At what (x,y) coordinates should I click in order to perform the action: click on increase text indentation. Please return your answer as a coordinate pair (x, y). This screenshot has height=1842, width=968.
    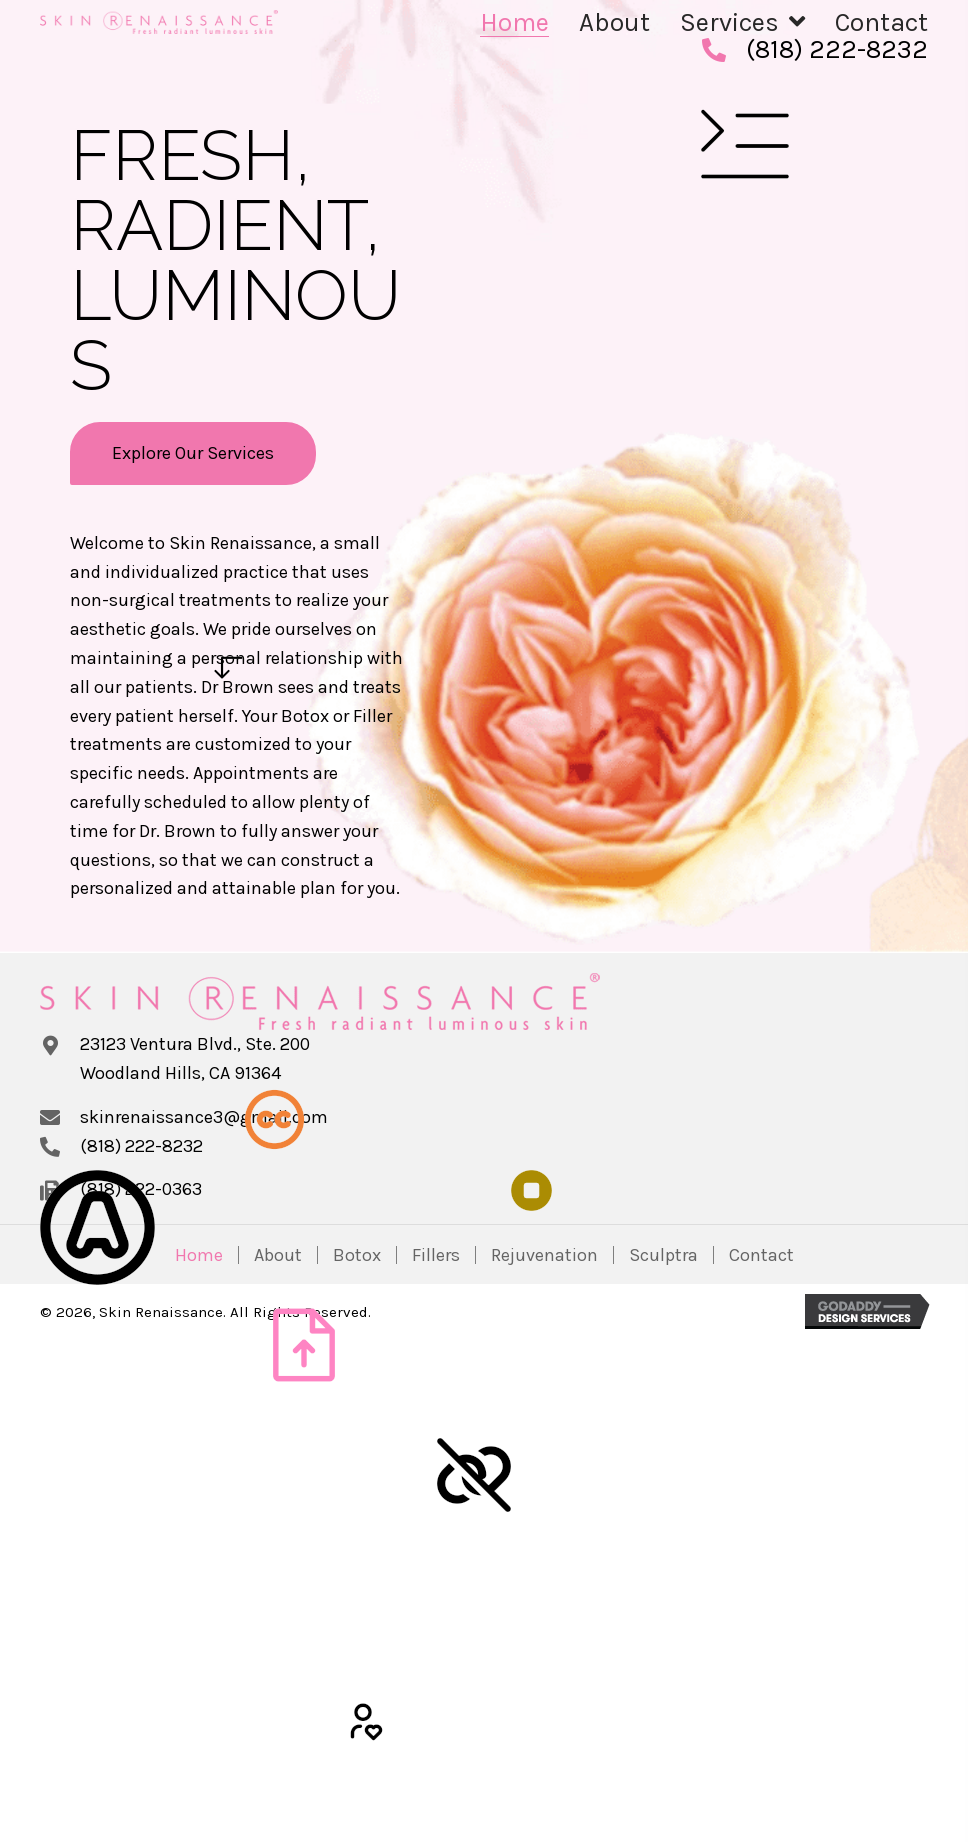
    Looking at the image, I should click on (745, 146).